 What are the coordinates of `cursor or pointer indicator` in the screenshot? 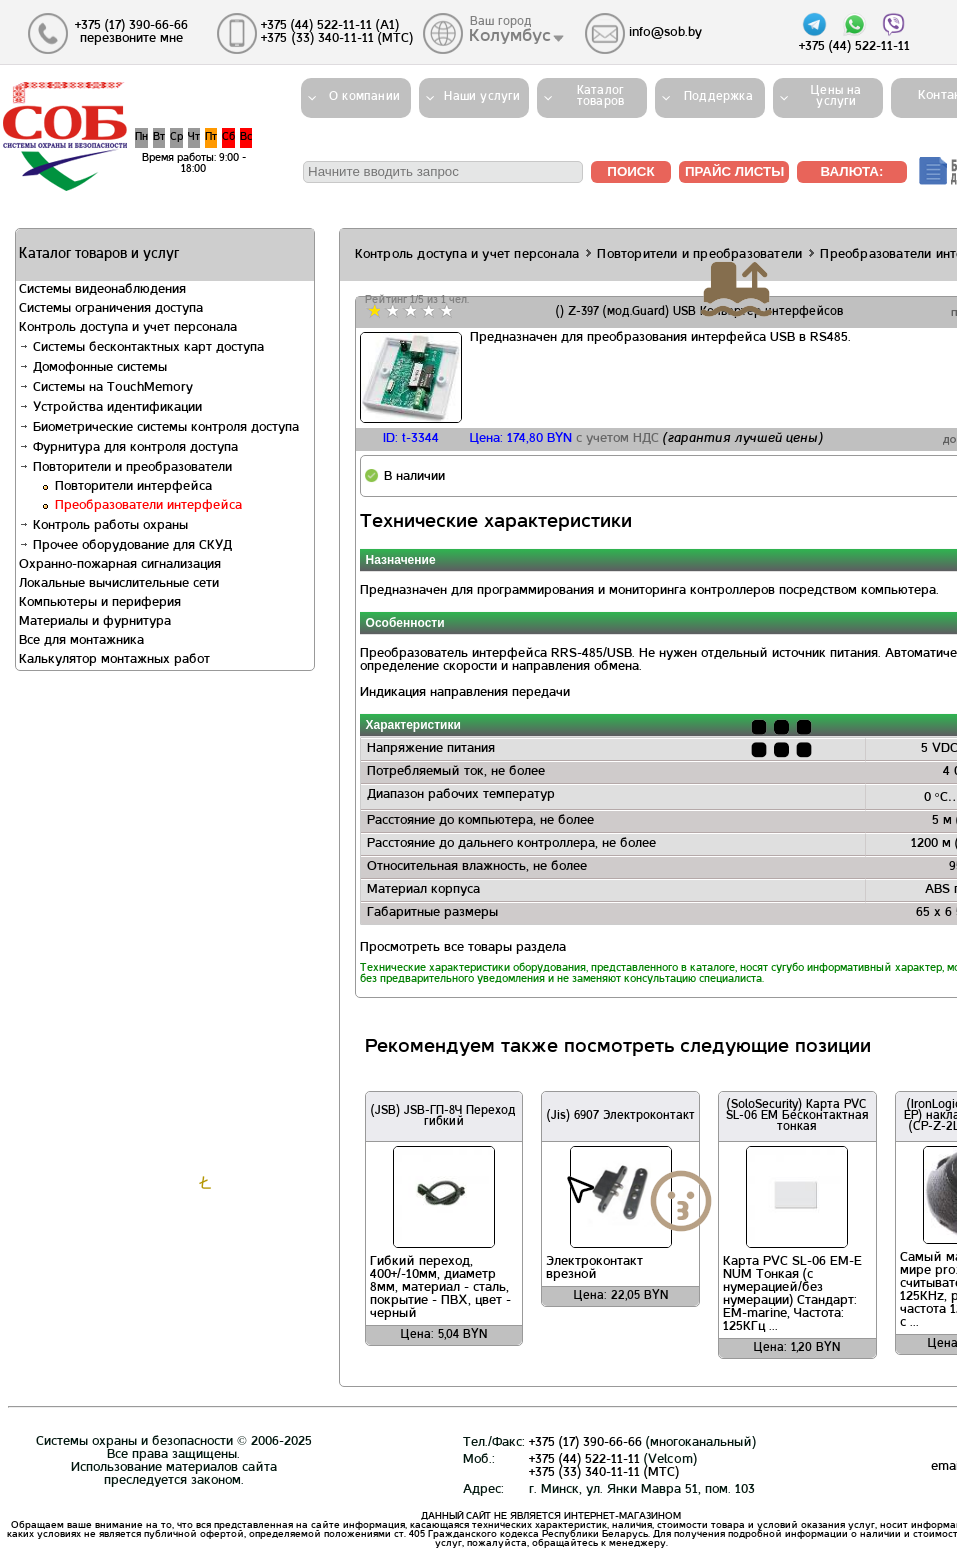 It's located at (580, 1189).